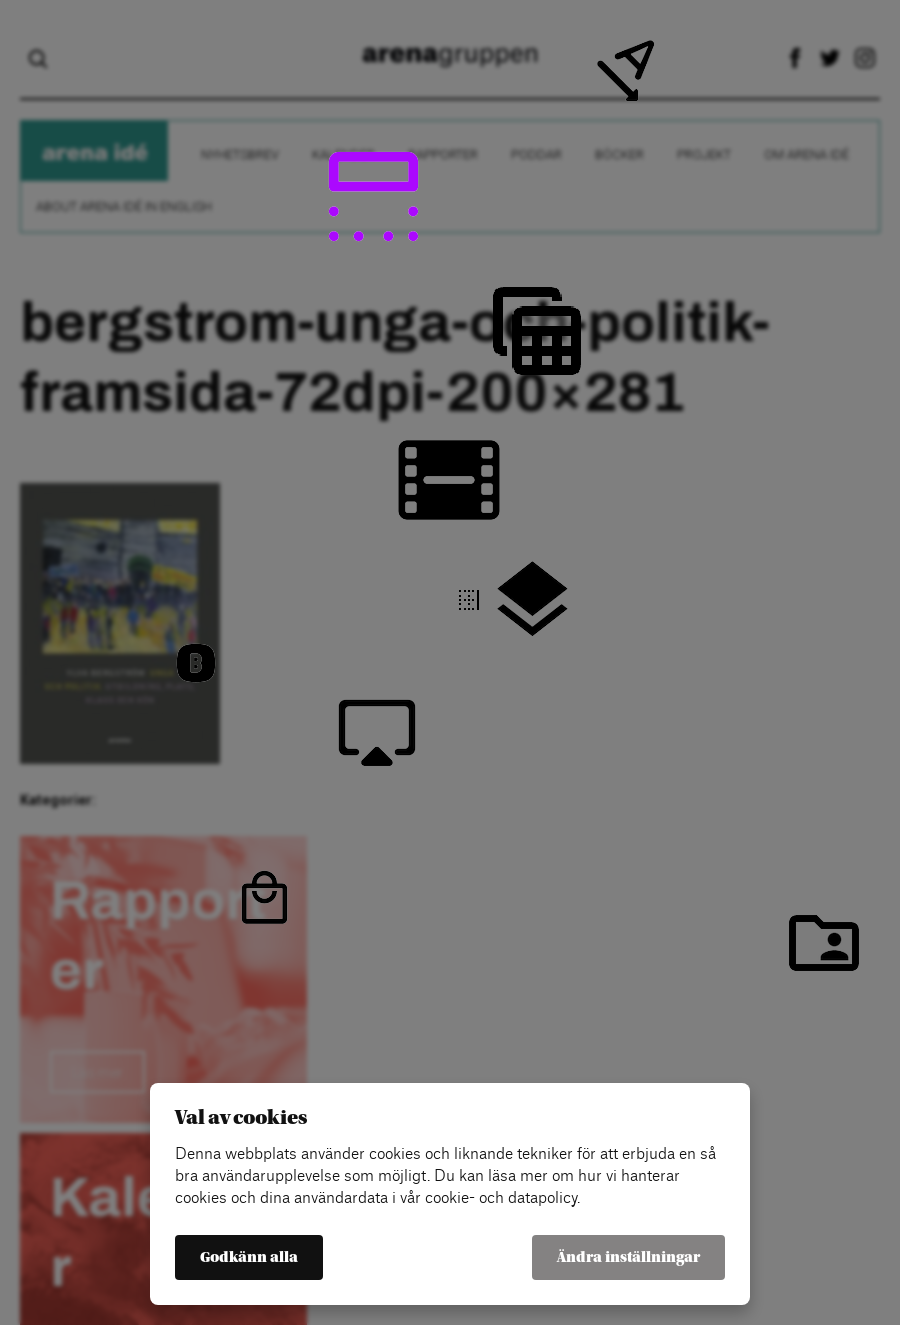  Describe the element at coordinates (373, 196) in the screenshot. I see `align content to top of container` at that location.